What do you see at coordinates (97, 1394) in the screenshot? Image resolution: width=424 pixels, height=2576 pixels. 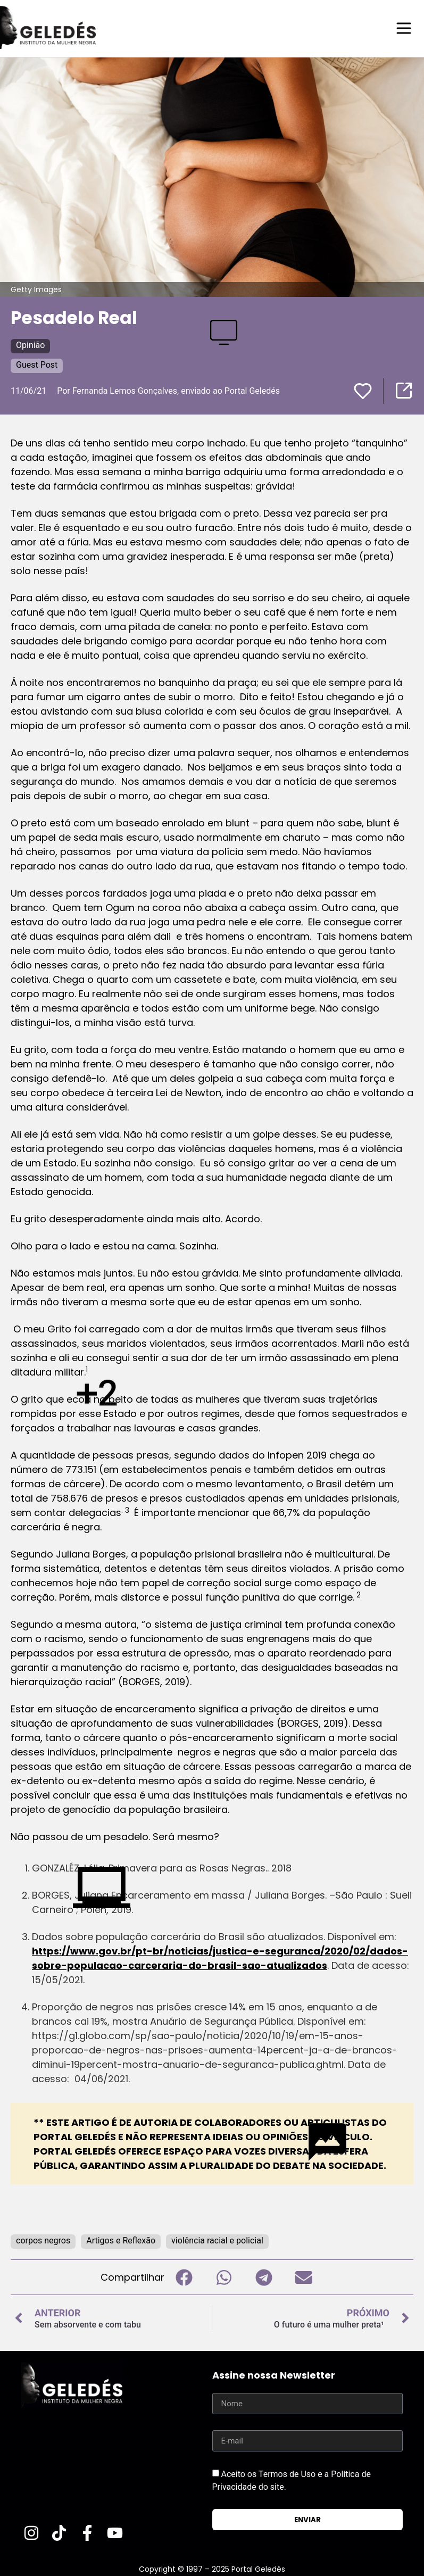 I see `increase exposure by 2 stops in photo editing` at bounding box center [97, 1394].